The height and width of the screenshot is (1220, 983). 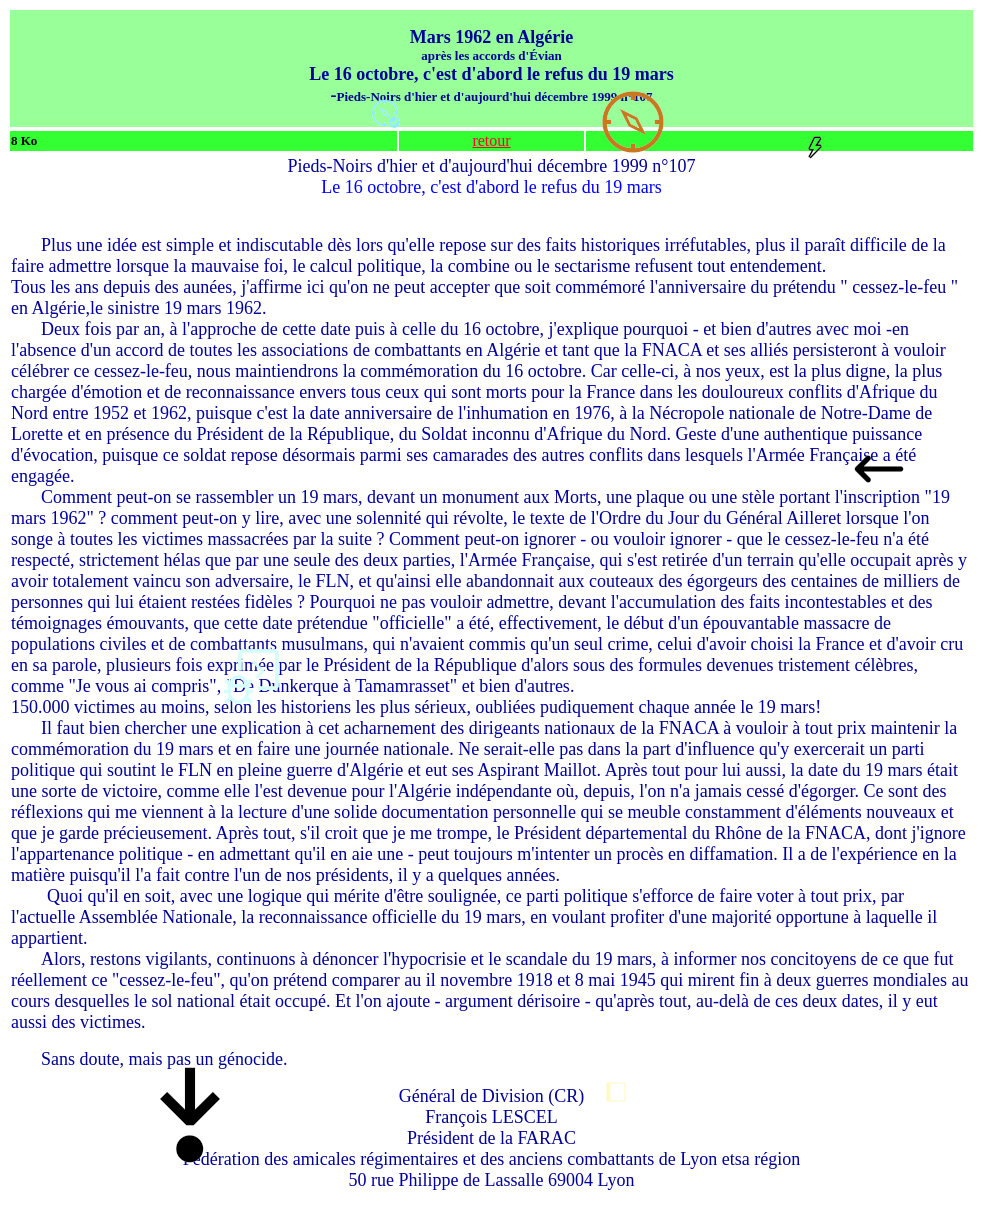 What do you see at coordinates (616, 1092) in the screenshot?
I see `move activity bar to the left side of the editor` at bounding box center [616, 1092].